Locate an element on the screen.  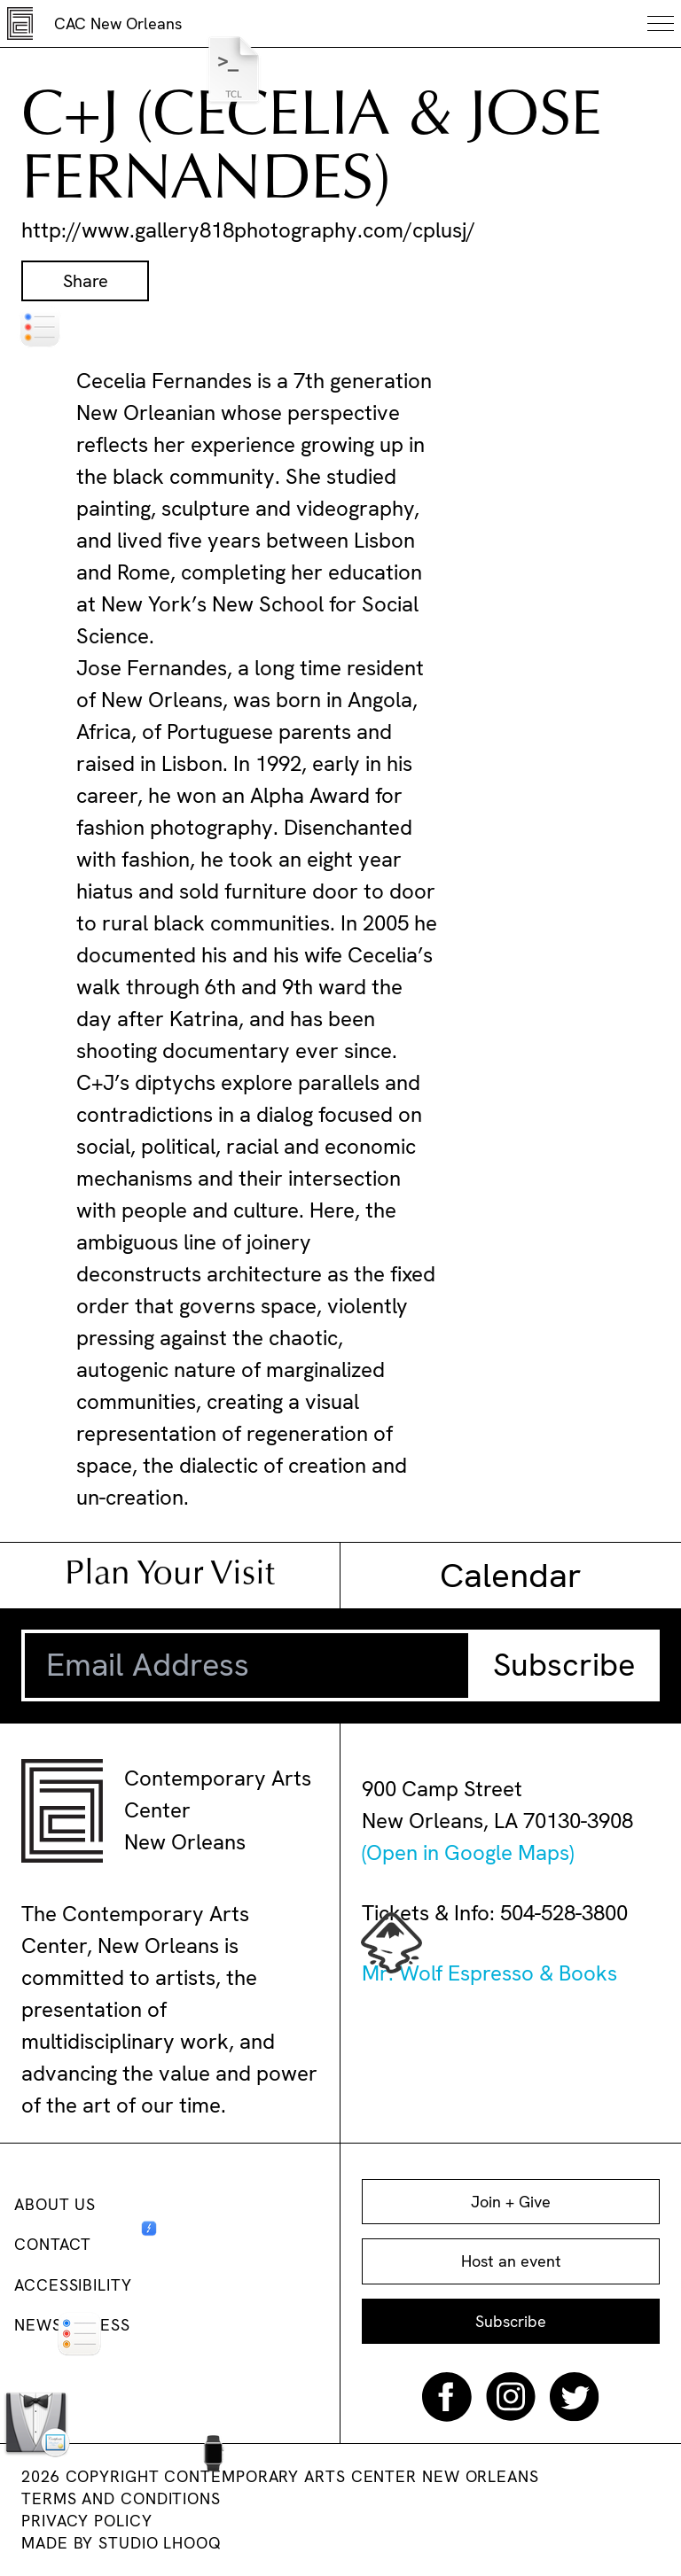
a tcl script file is located at coordinates (233, 70).